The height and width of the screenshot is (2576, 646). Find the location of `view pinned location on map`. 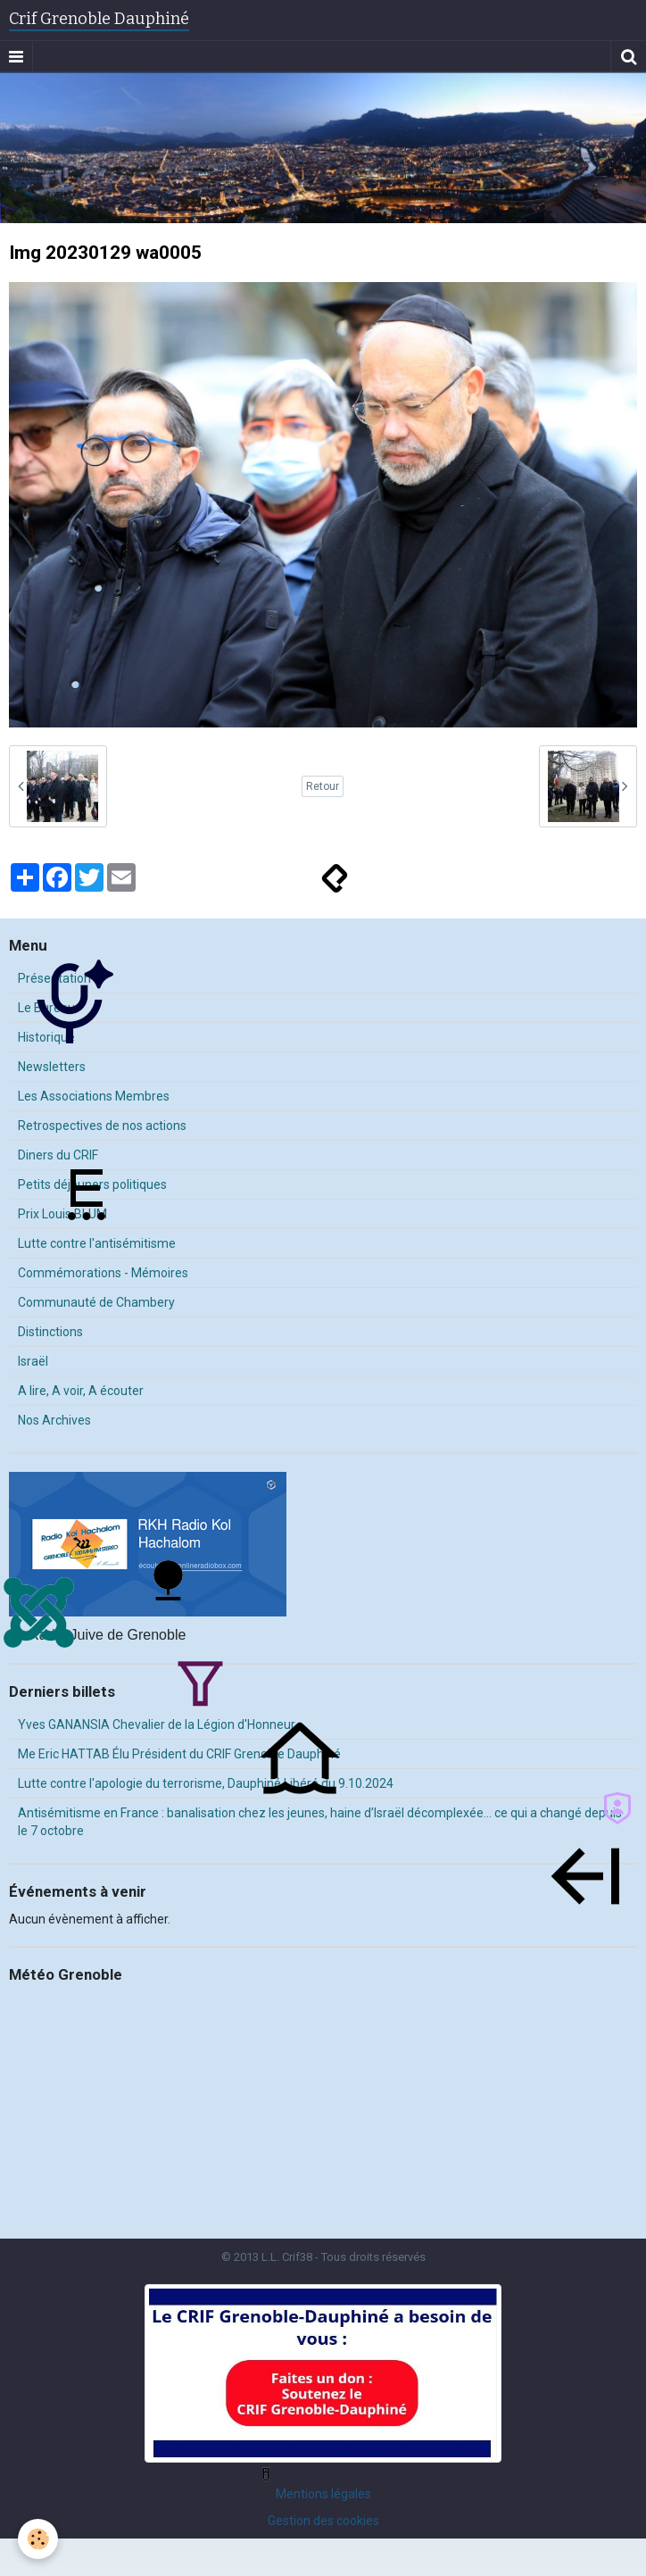

view pinned location on map is located at coordinates (168, 1578).